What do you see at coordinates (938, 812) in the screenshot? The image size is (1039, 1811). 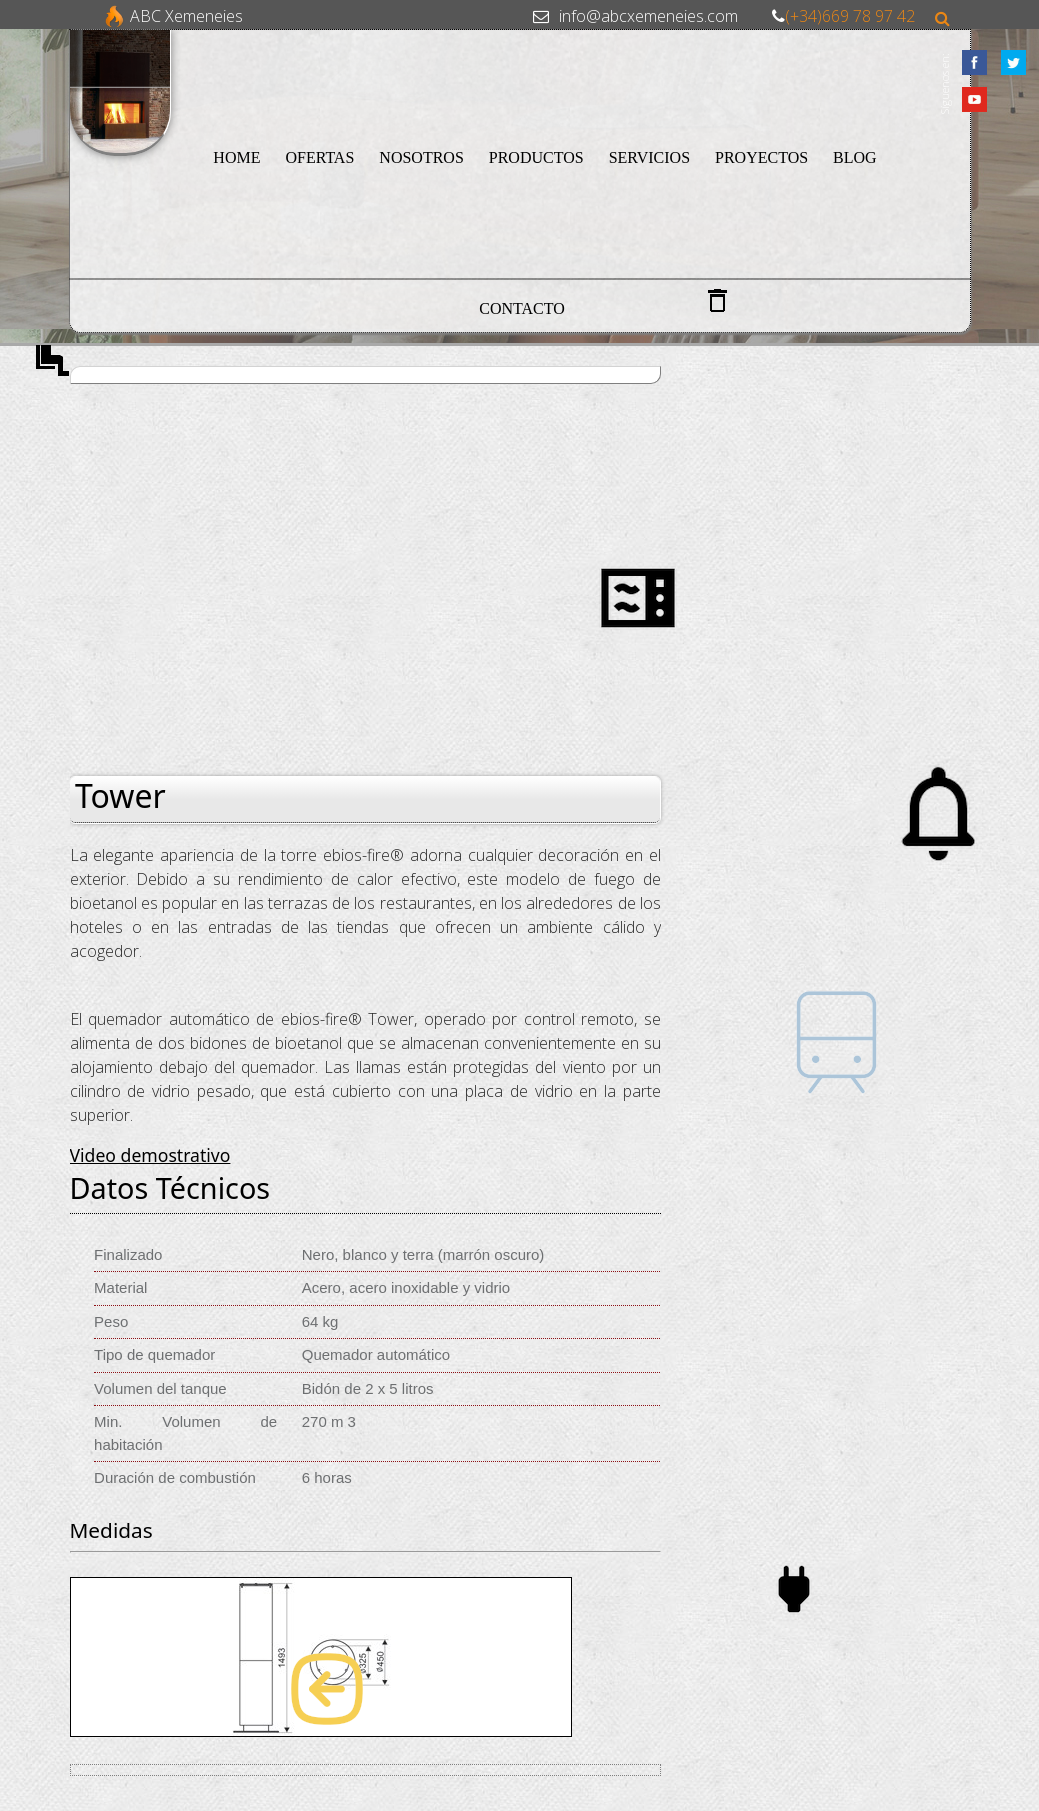 I see `view notifications` at bounding box center [938, 812].